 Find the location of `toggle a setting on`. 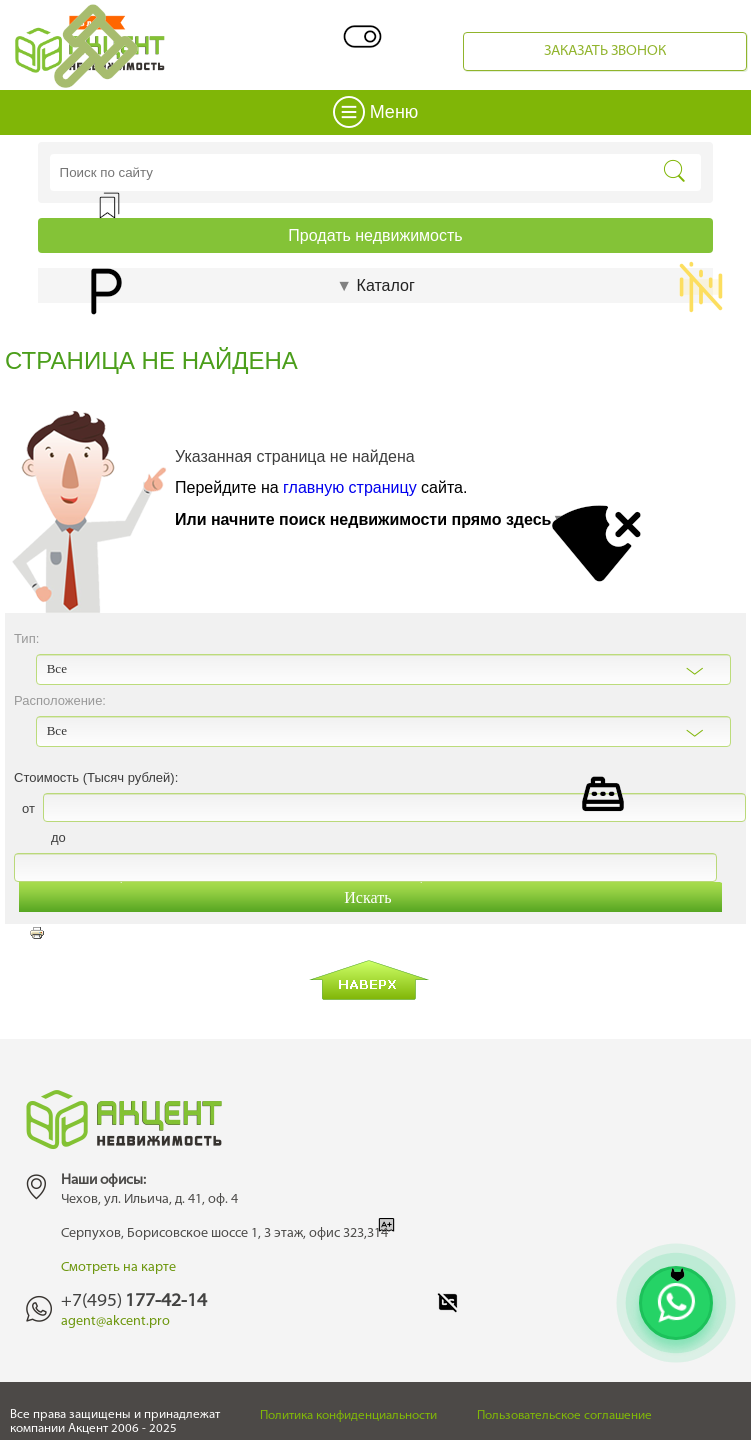

toggle a setting on is located at coordinates (362, 36).